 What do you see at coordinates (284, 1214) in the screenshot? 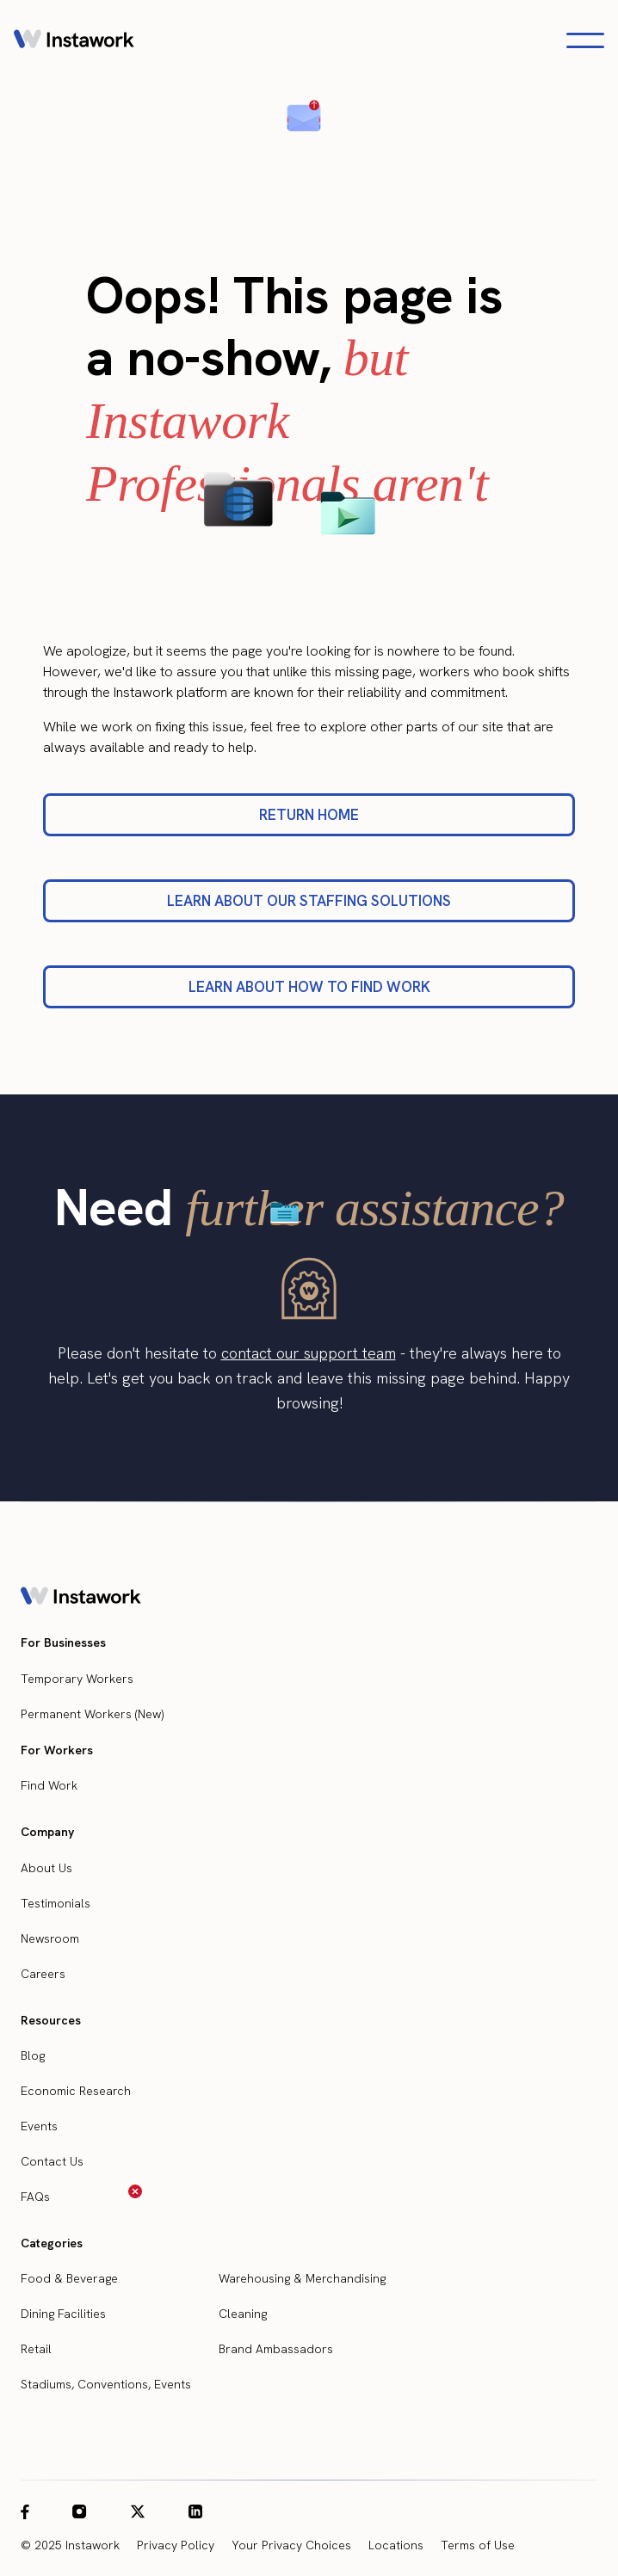
I see `open notes or documents folder` at bounding box center [284, 1214].